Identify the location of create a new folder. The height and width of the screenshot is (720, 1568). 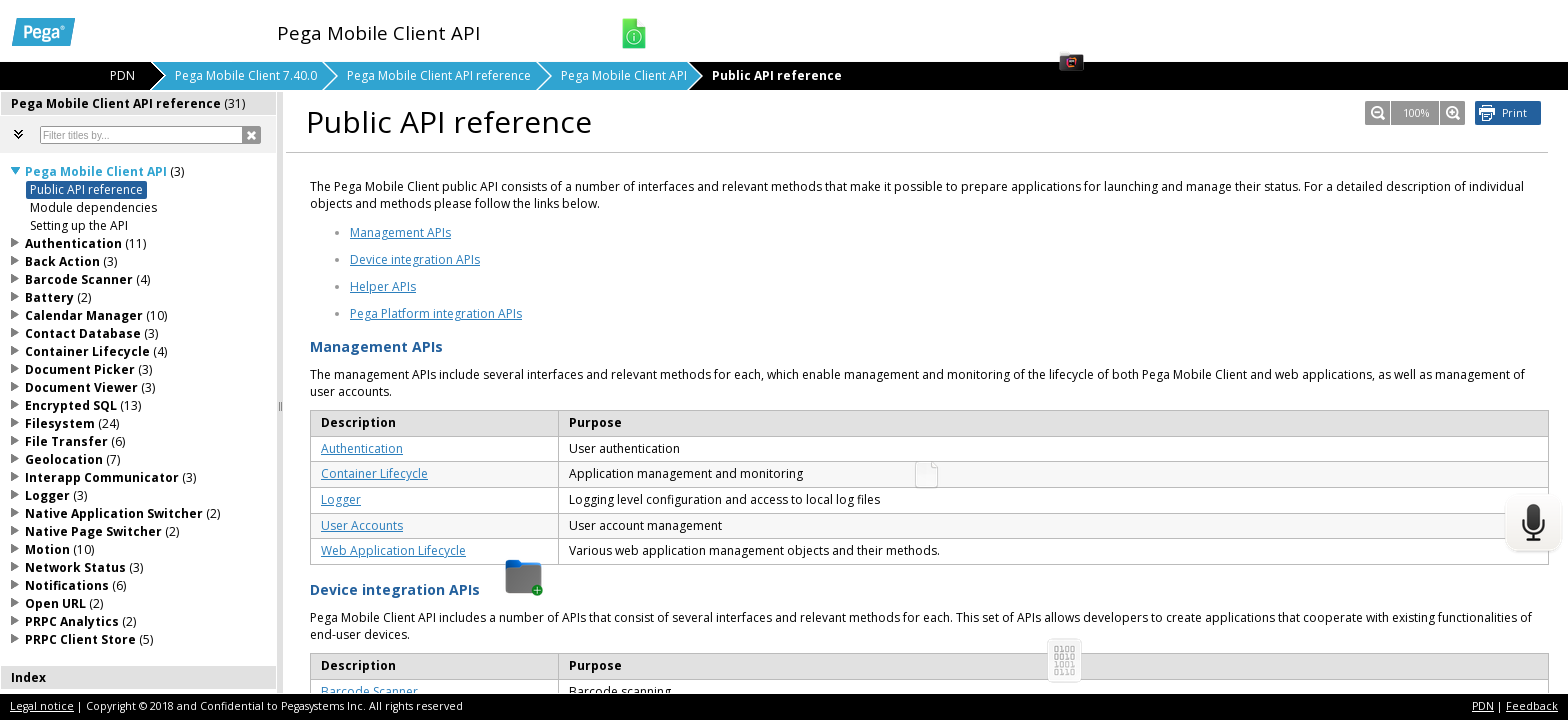
(523, 576).